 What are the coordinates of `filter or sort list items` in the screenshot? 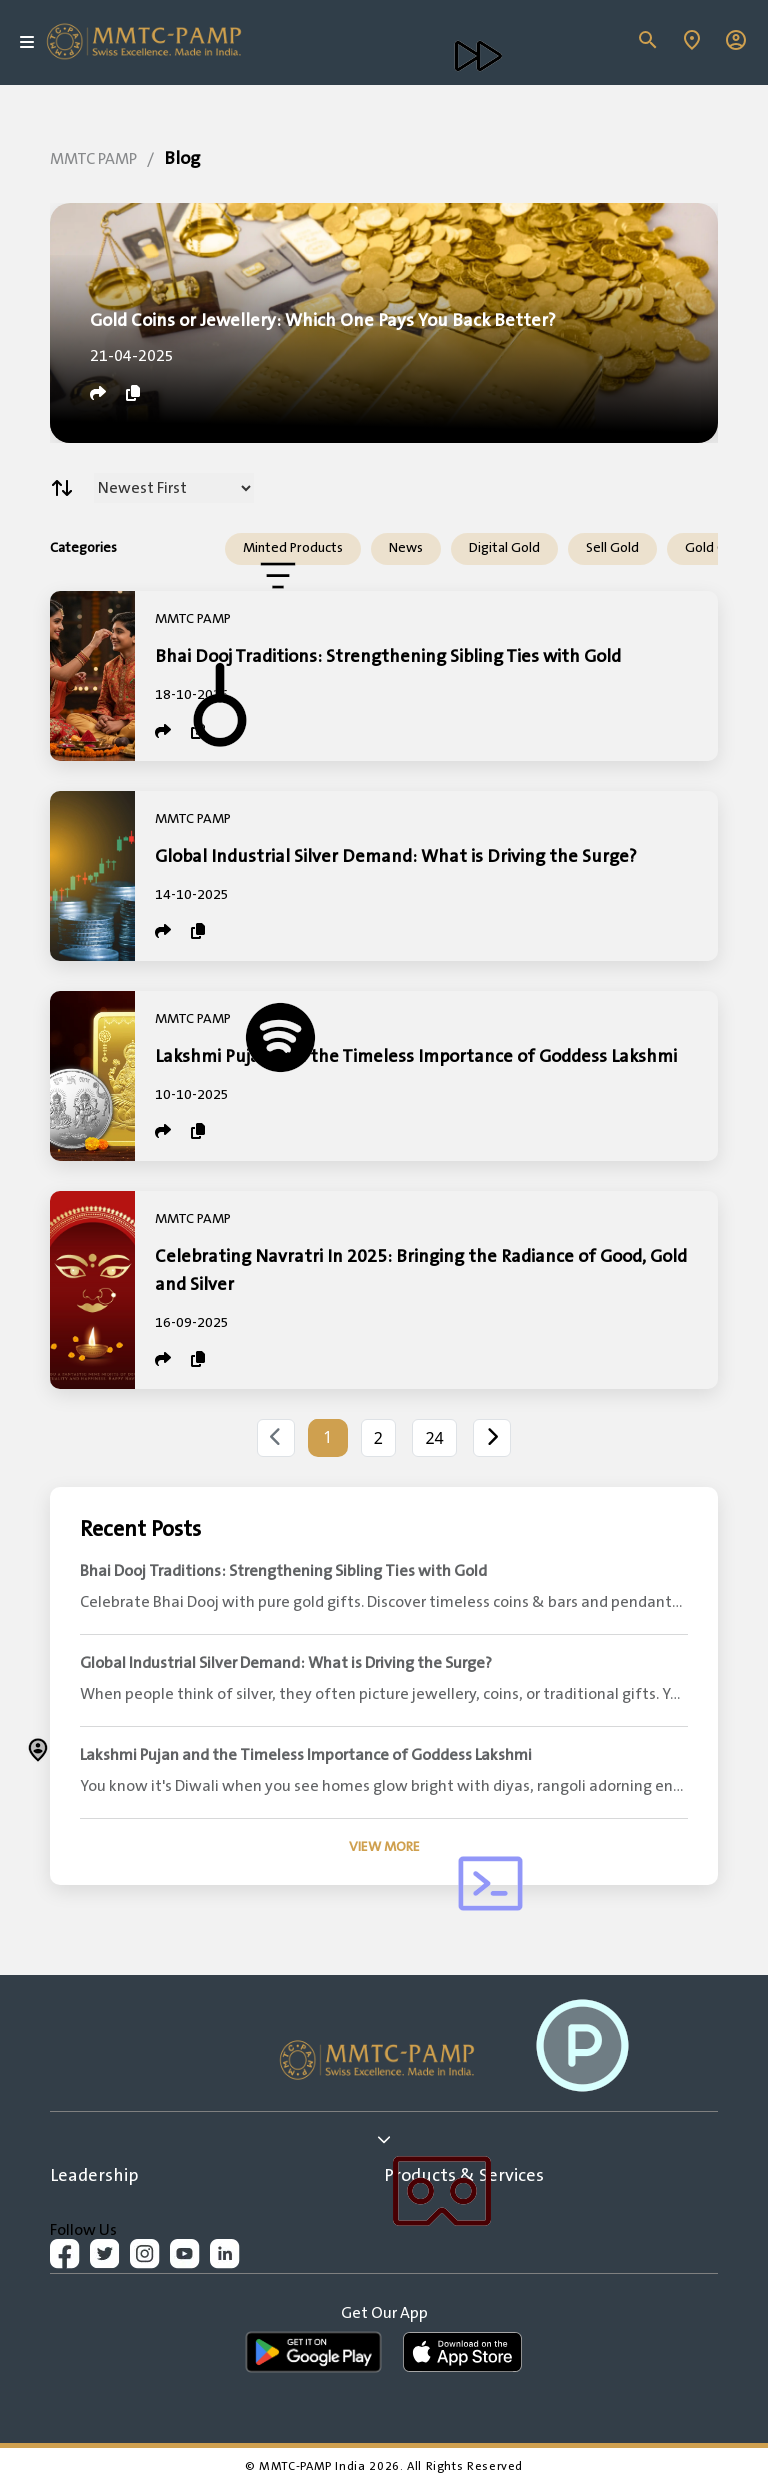 It's located at (278, 577).